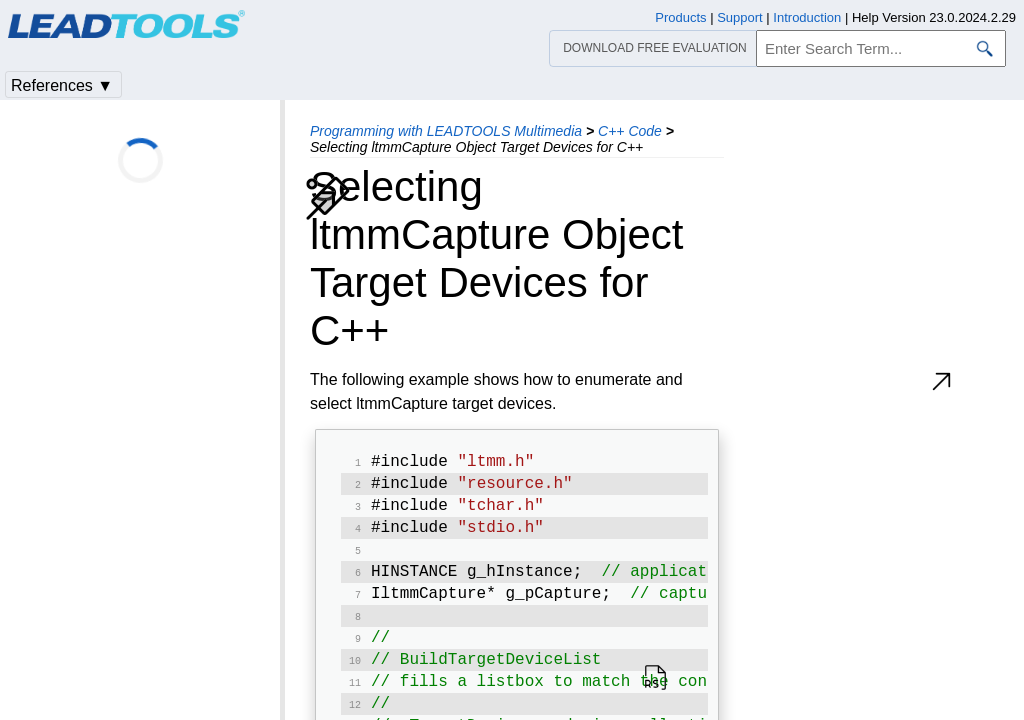 This screenshot has width=1024, height=720. What do you see at coordinates (655, 677) in the screenshot?
I see `a Rust source code file` at bounding box center [655, 677].